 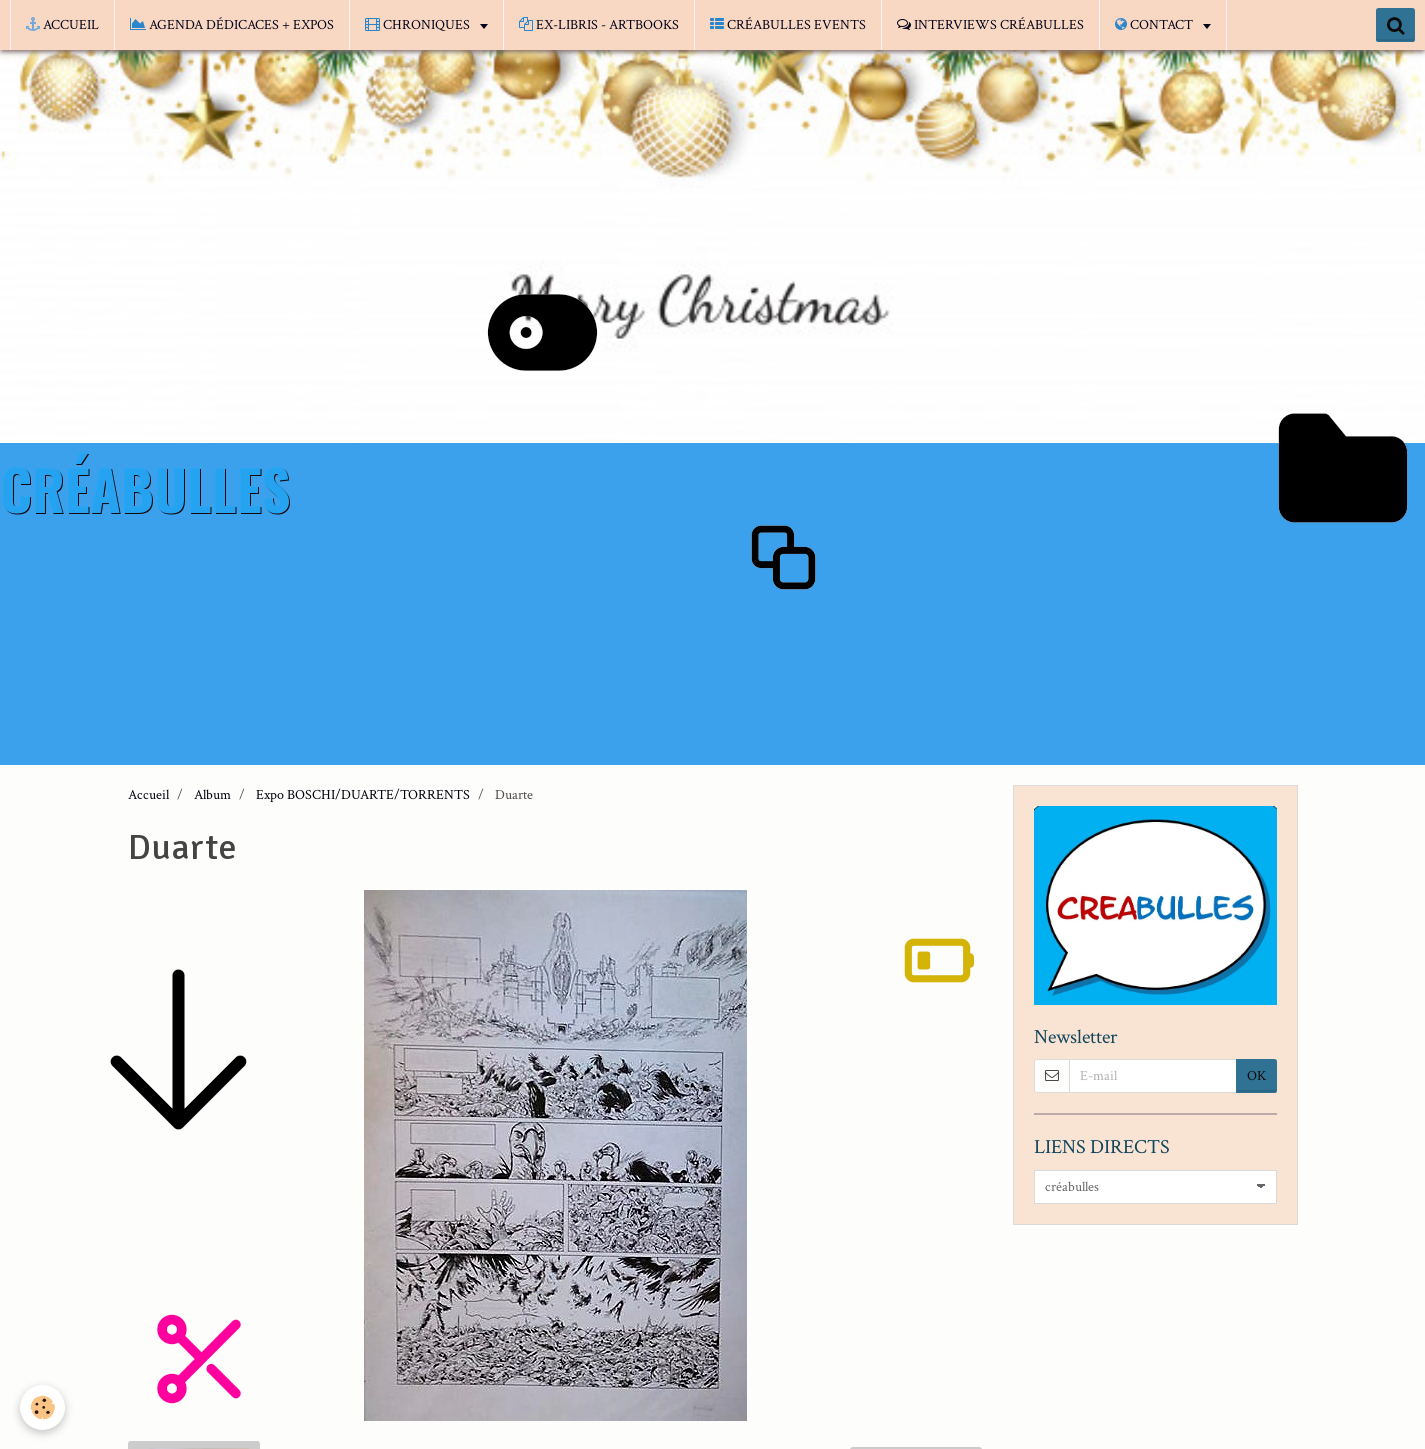 What do you see at coordinates (783, 557) in the screenshot?
I see `copy to clipboard` at bounding box center [783, 557].